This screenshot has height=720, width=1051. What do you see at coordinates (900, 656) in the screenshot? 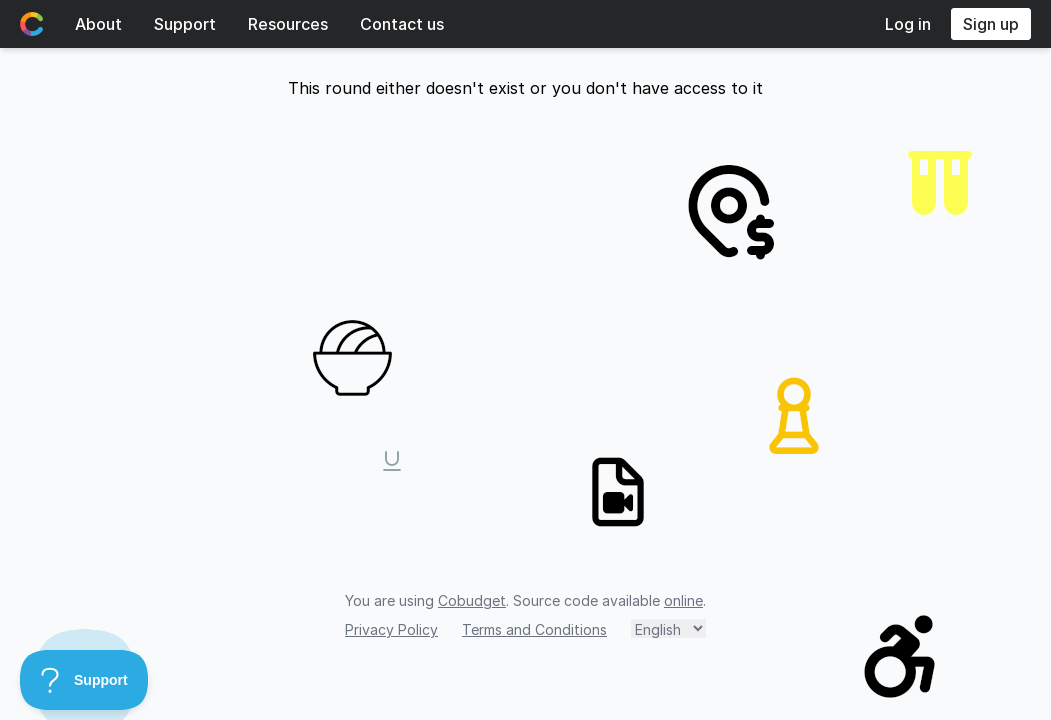
I see `indicates wheelchair accessible route or facility` at bounding box center [900, 656].